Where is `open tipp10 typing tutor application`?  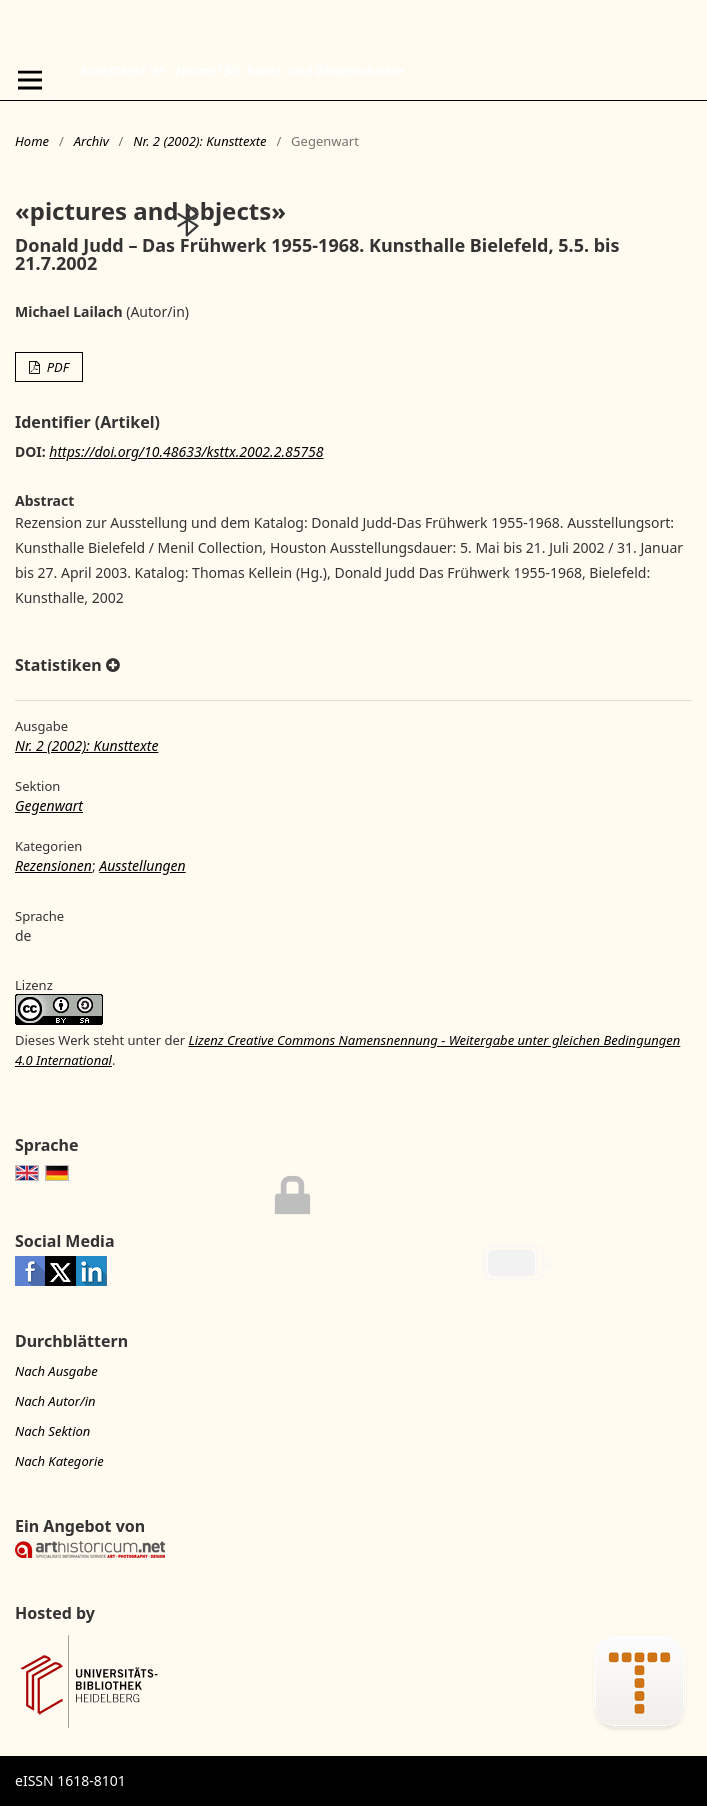 open tipp10 typing tutor application is located at coordinates (639, 1681).